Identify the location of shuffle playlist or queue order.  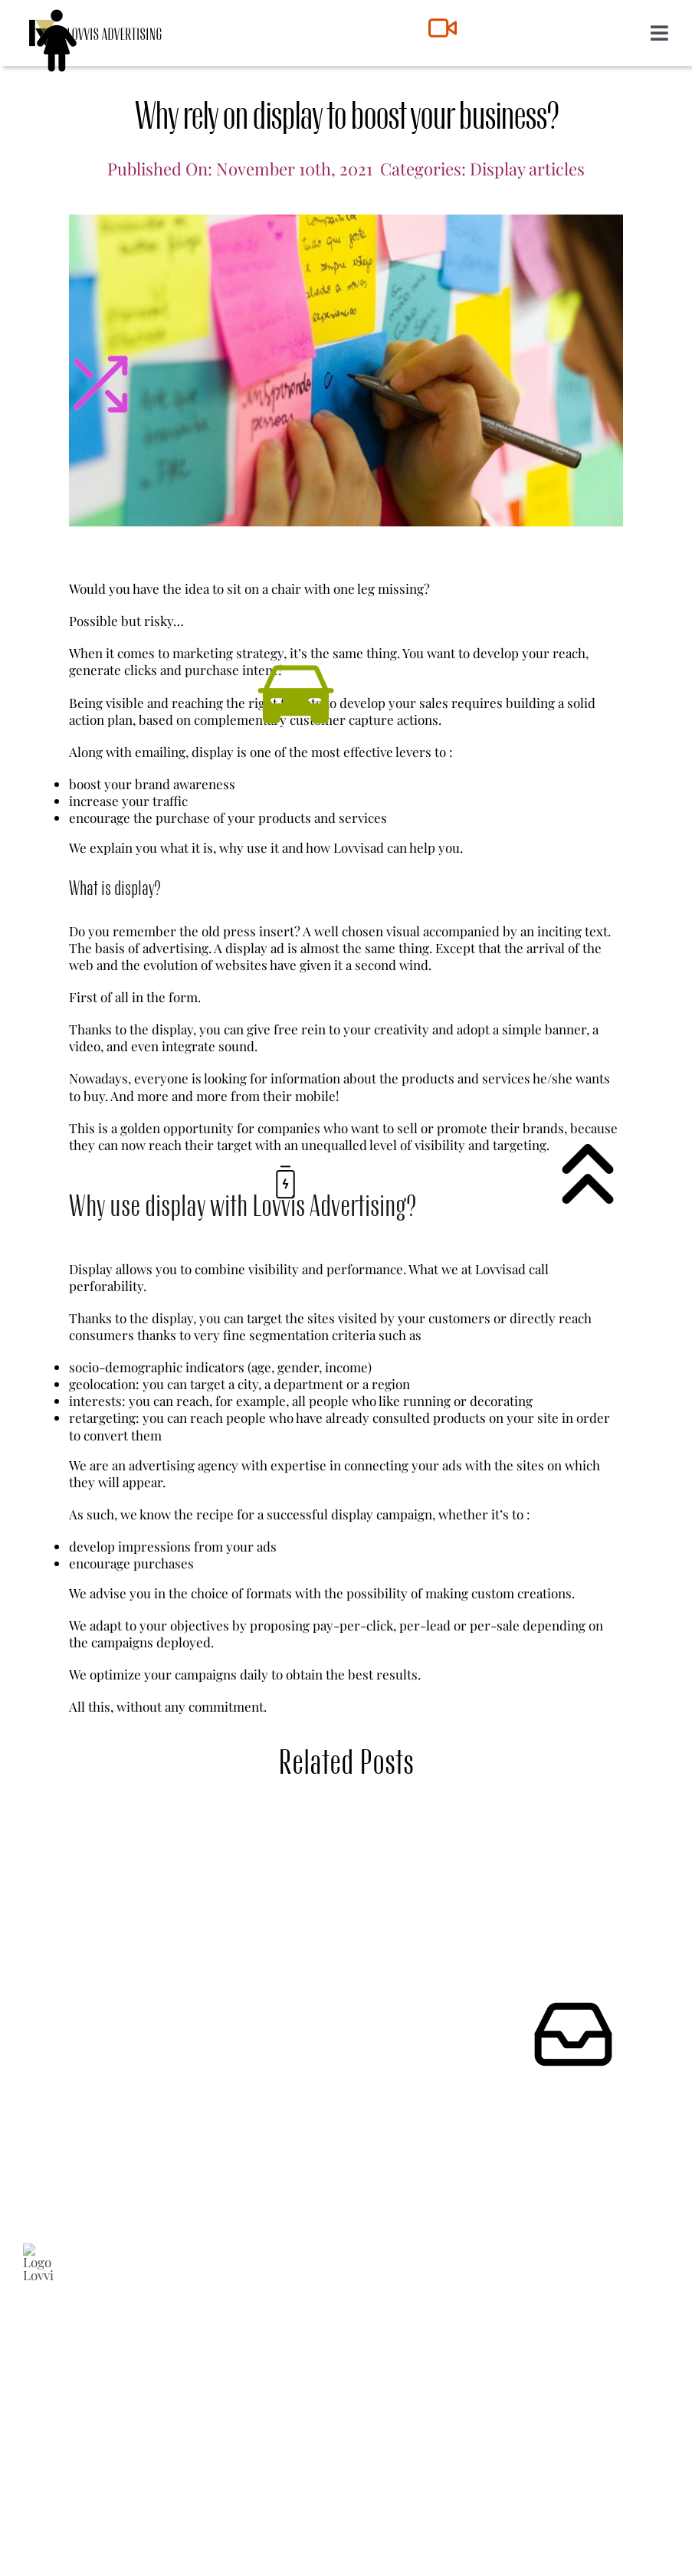
(99, 384).